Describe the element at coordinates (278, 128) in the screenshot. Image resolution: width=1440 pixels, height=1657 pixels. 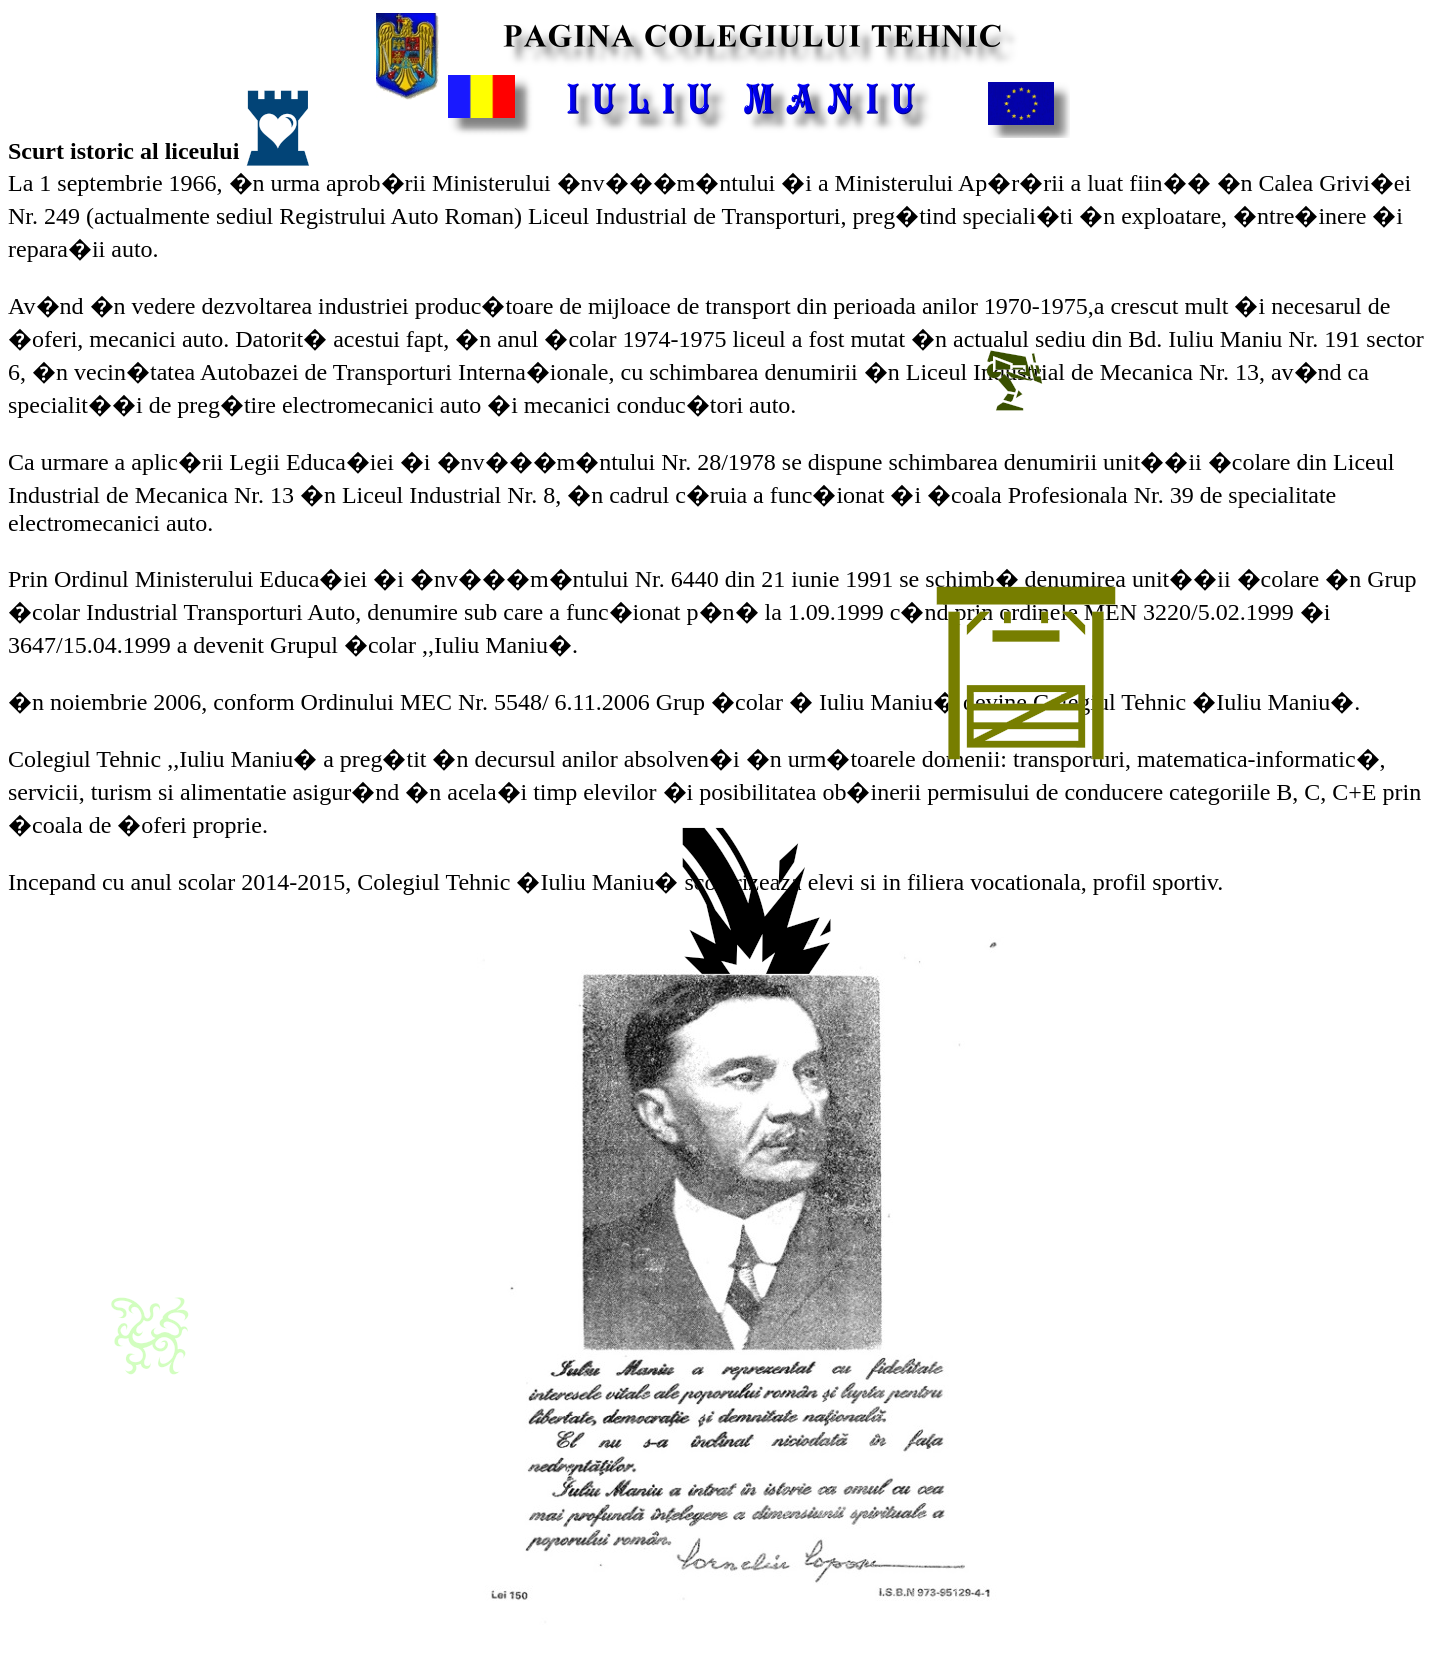
I see `access your favorite or saved fortress in a game` at that location.